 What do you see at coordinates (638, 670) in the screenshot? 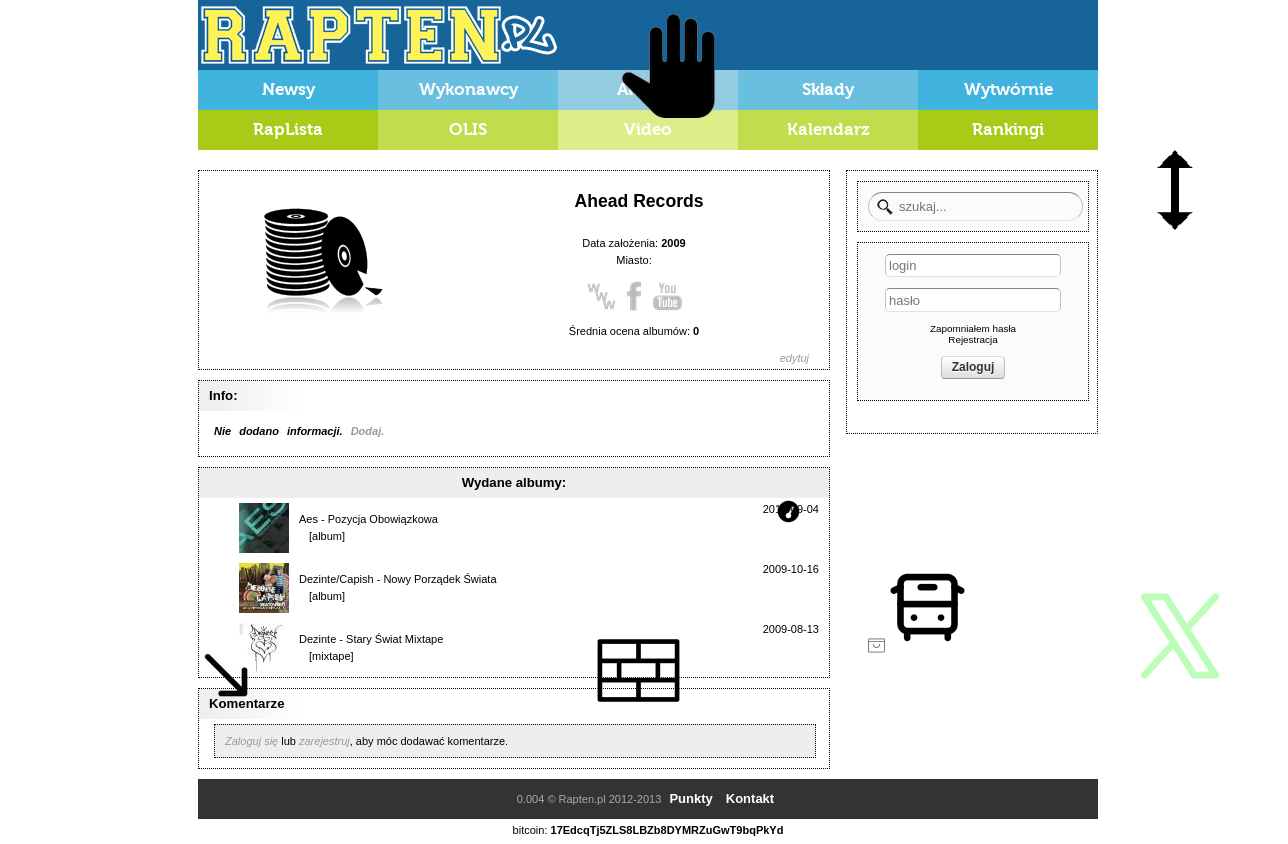
I see `access firewall or security settings` at bounding box center [638, 670].